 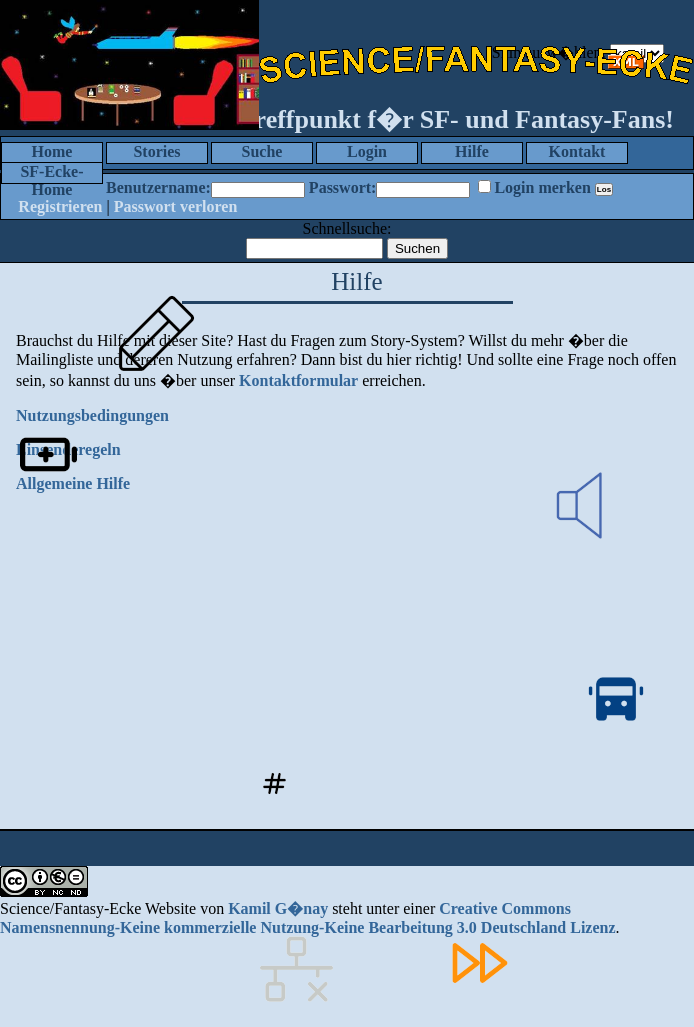 What do you see at coordinates (48, 454) in the screenshot?
I see `add or extend battery life` at bounding box center [48, 454].